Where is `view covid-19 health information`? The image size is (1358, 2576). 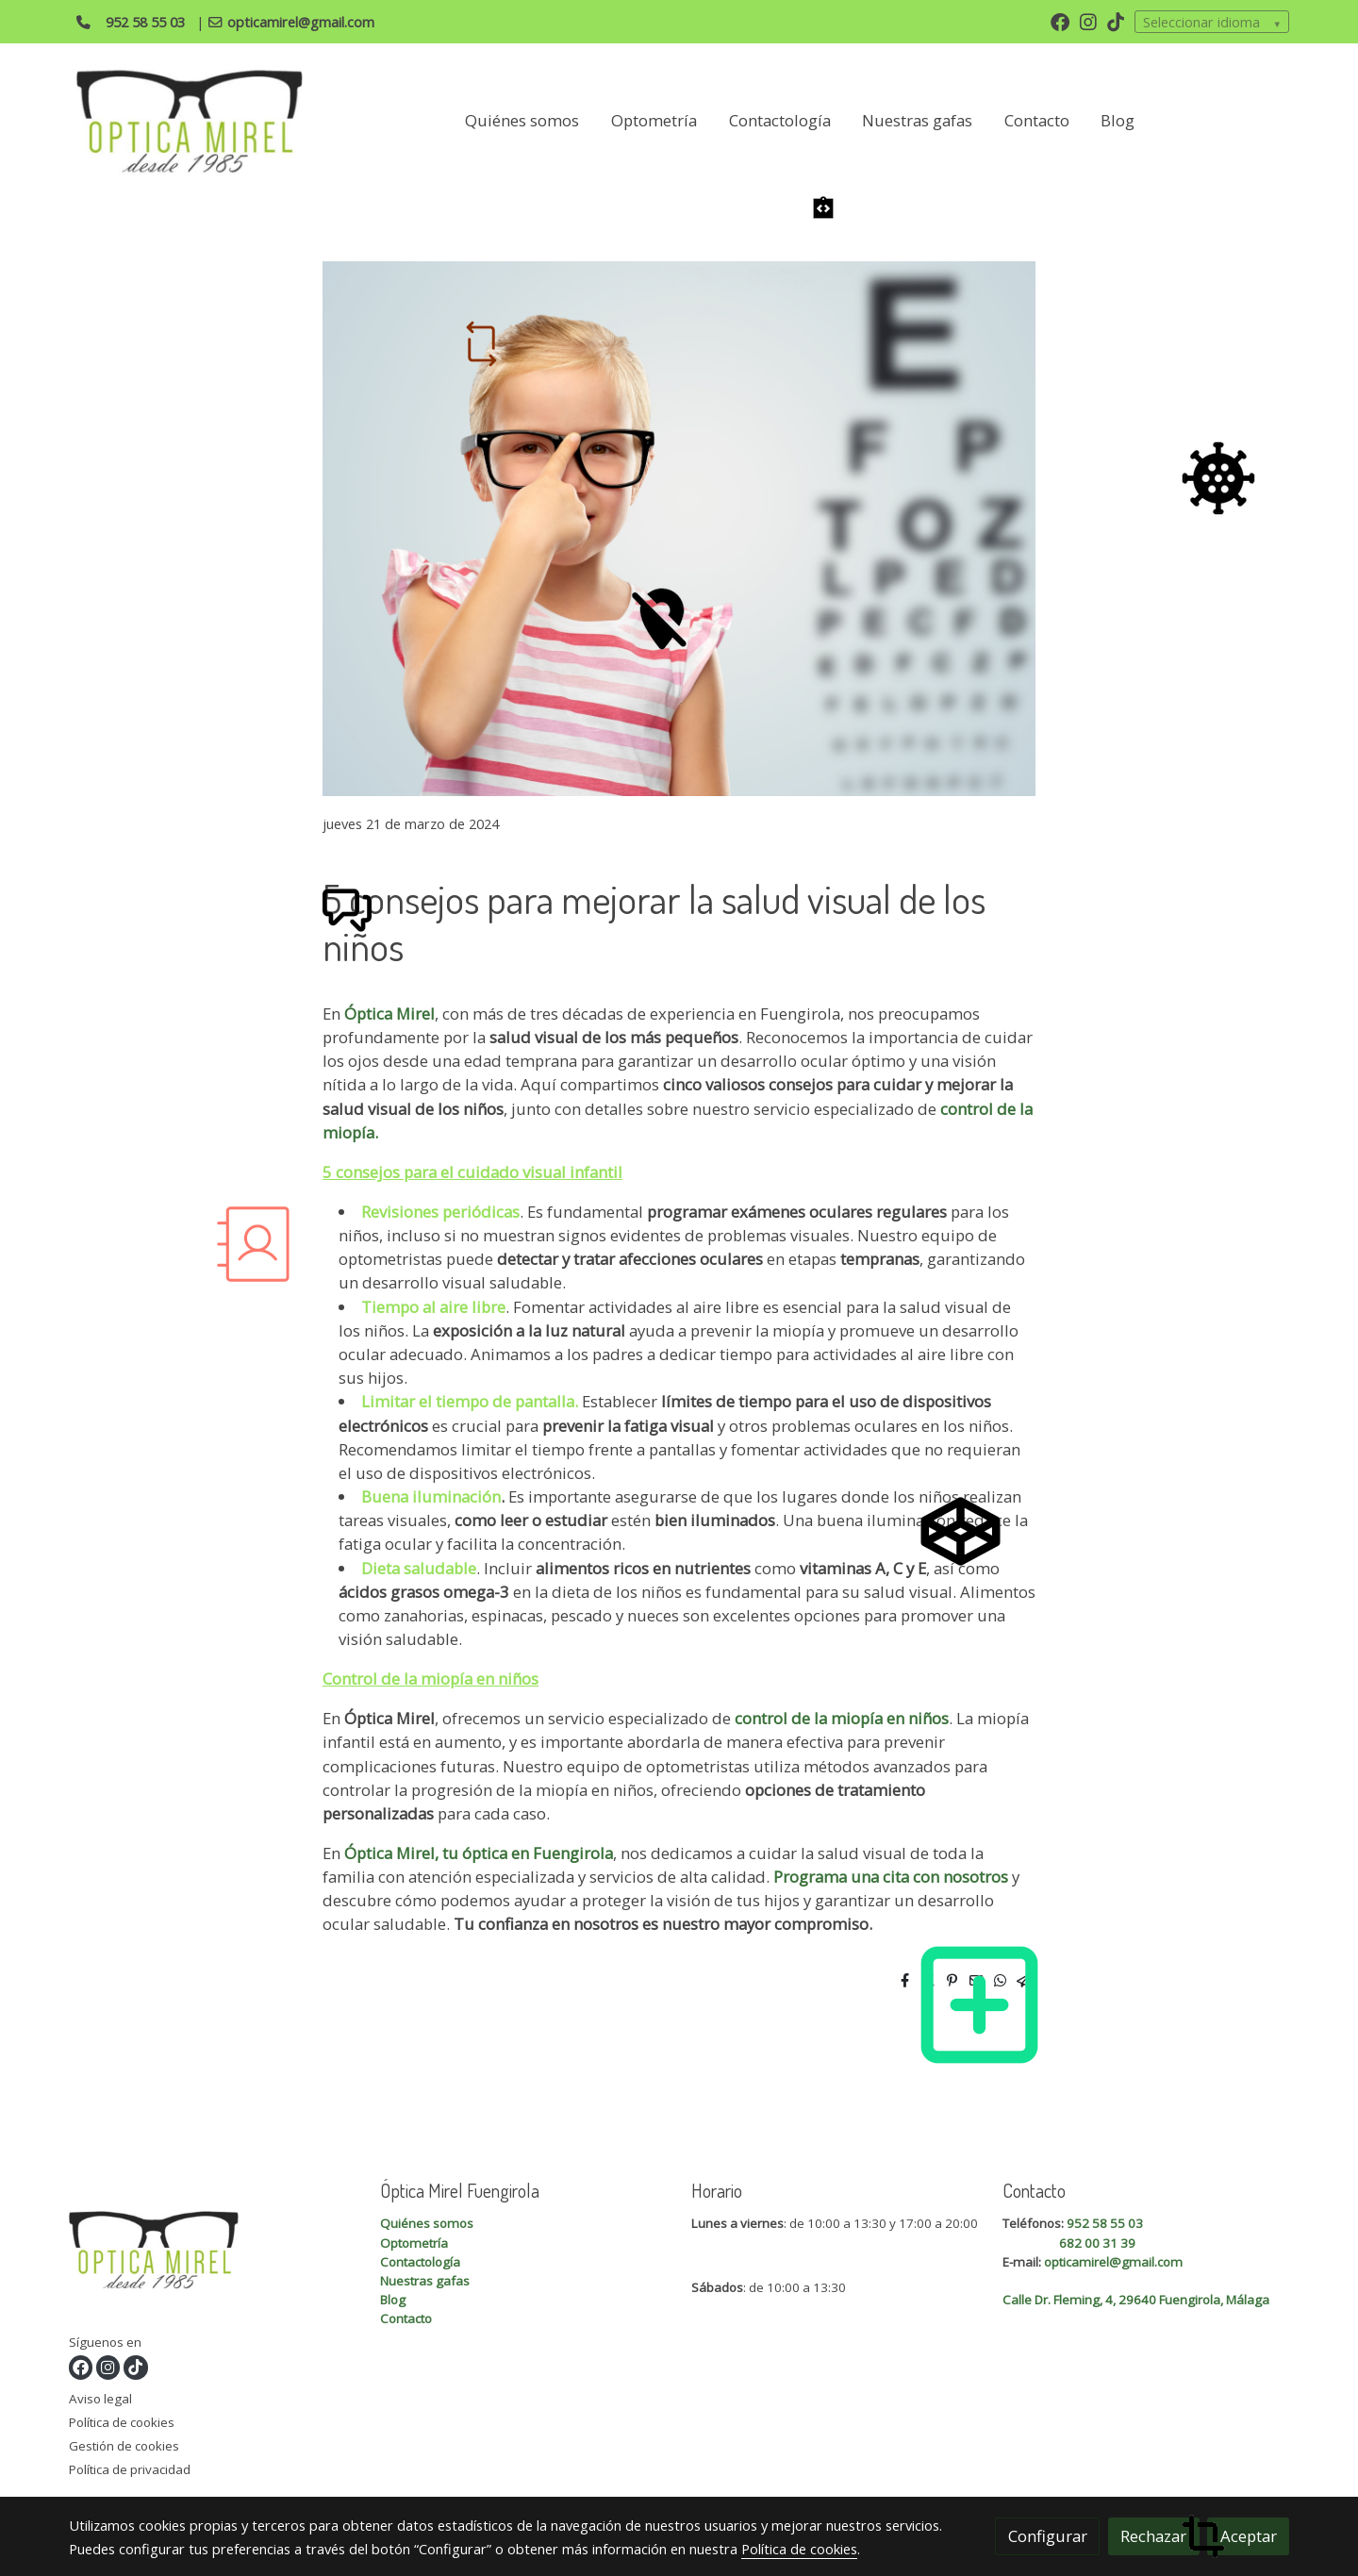 view covid-19 health information is located at coordinates (1218, 478).